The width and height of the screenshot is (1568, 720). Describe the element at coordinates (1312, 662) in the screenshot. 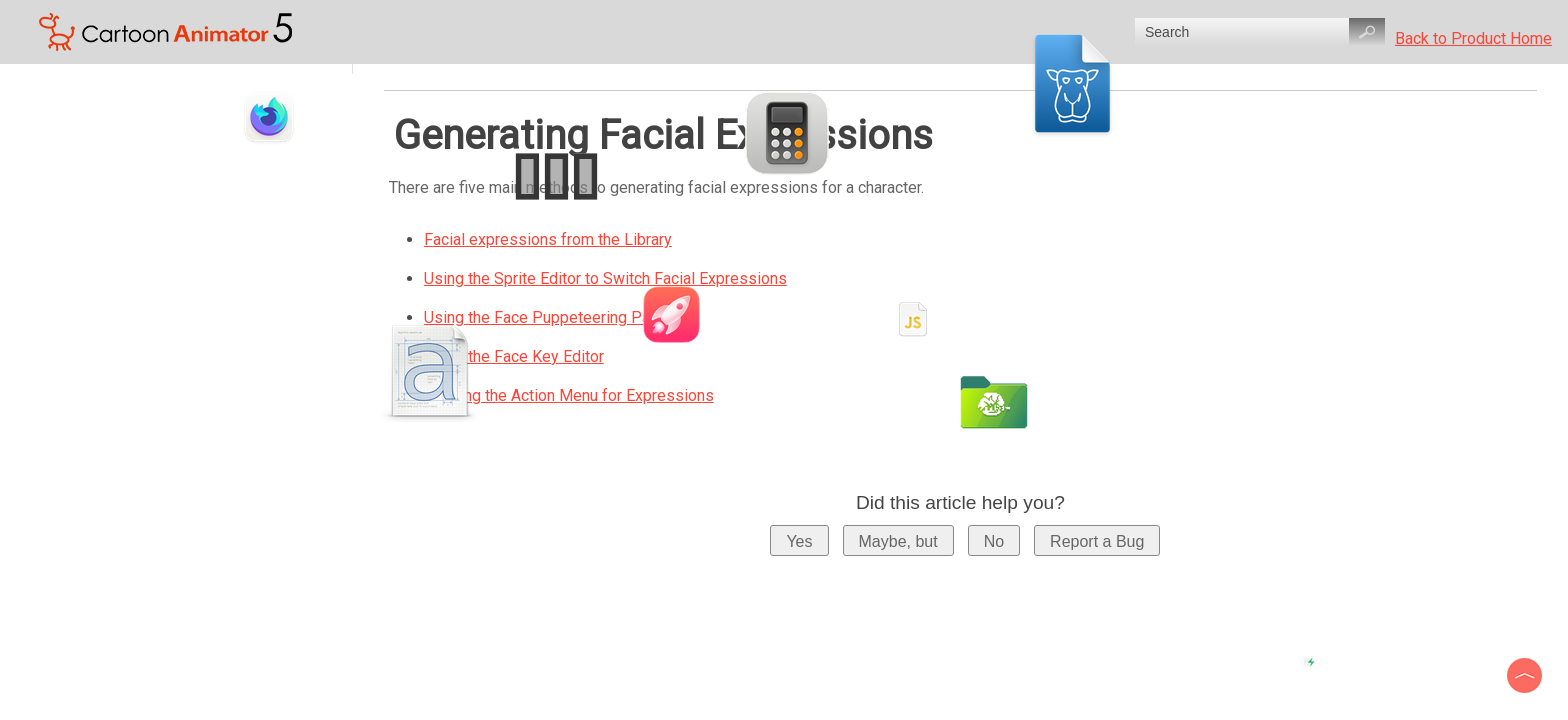

I see `battery at 50% and currently charging` at that location.